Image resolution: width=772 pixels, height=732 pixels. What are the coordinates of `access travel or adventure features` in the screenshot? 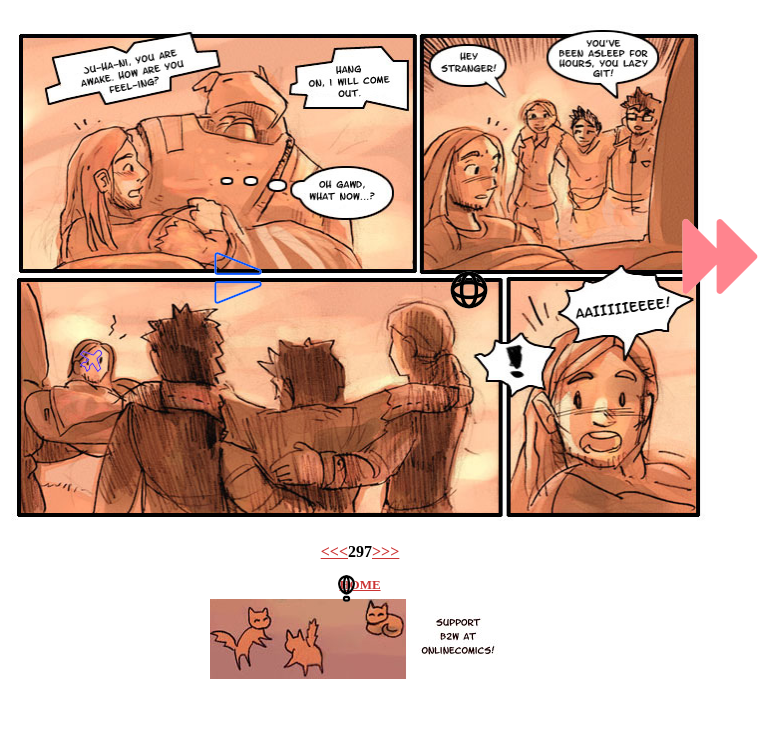 It's located at (346, 588).